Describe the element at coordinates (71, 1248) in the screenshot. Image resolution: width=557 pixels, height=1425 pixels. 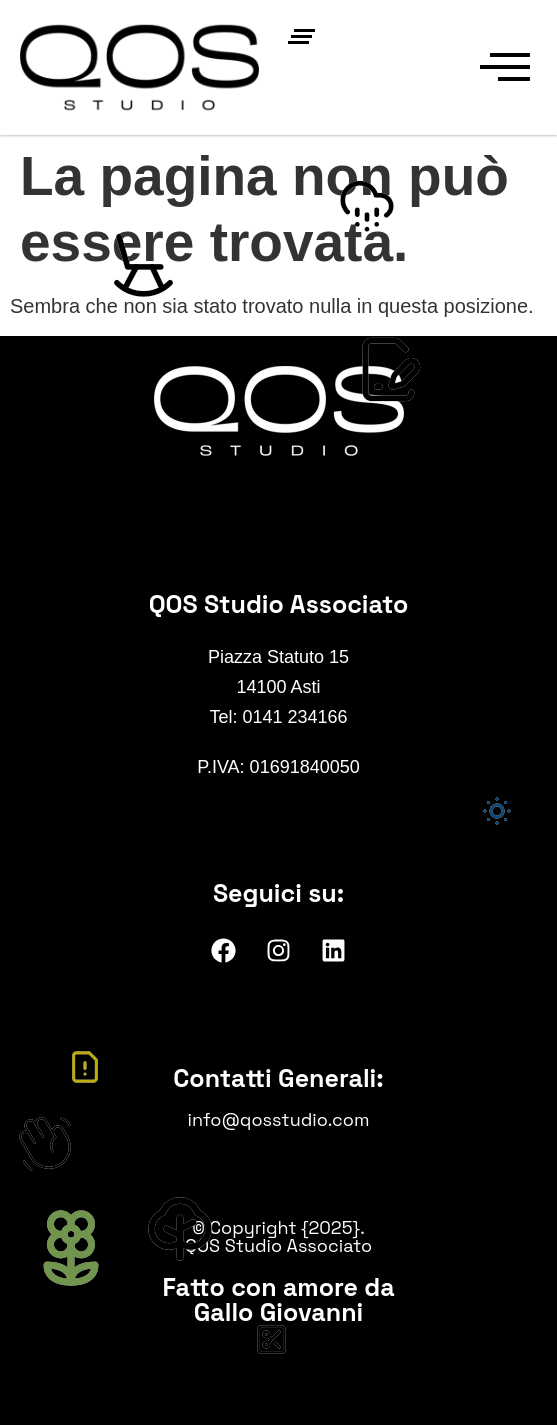
I see `access garden or plant care features` at that location.